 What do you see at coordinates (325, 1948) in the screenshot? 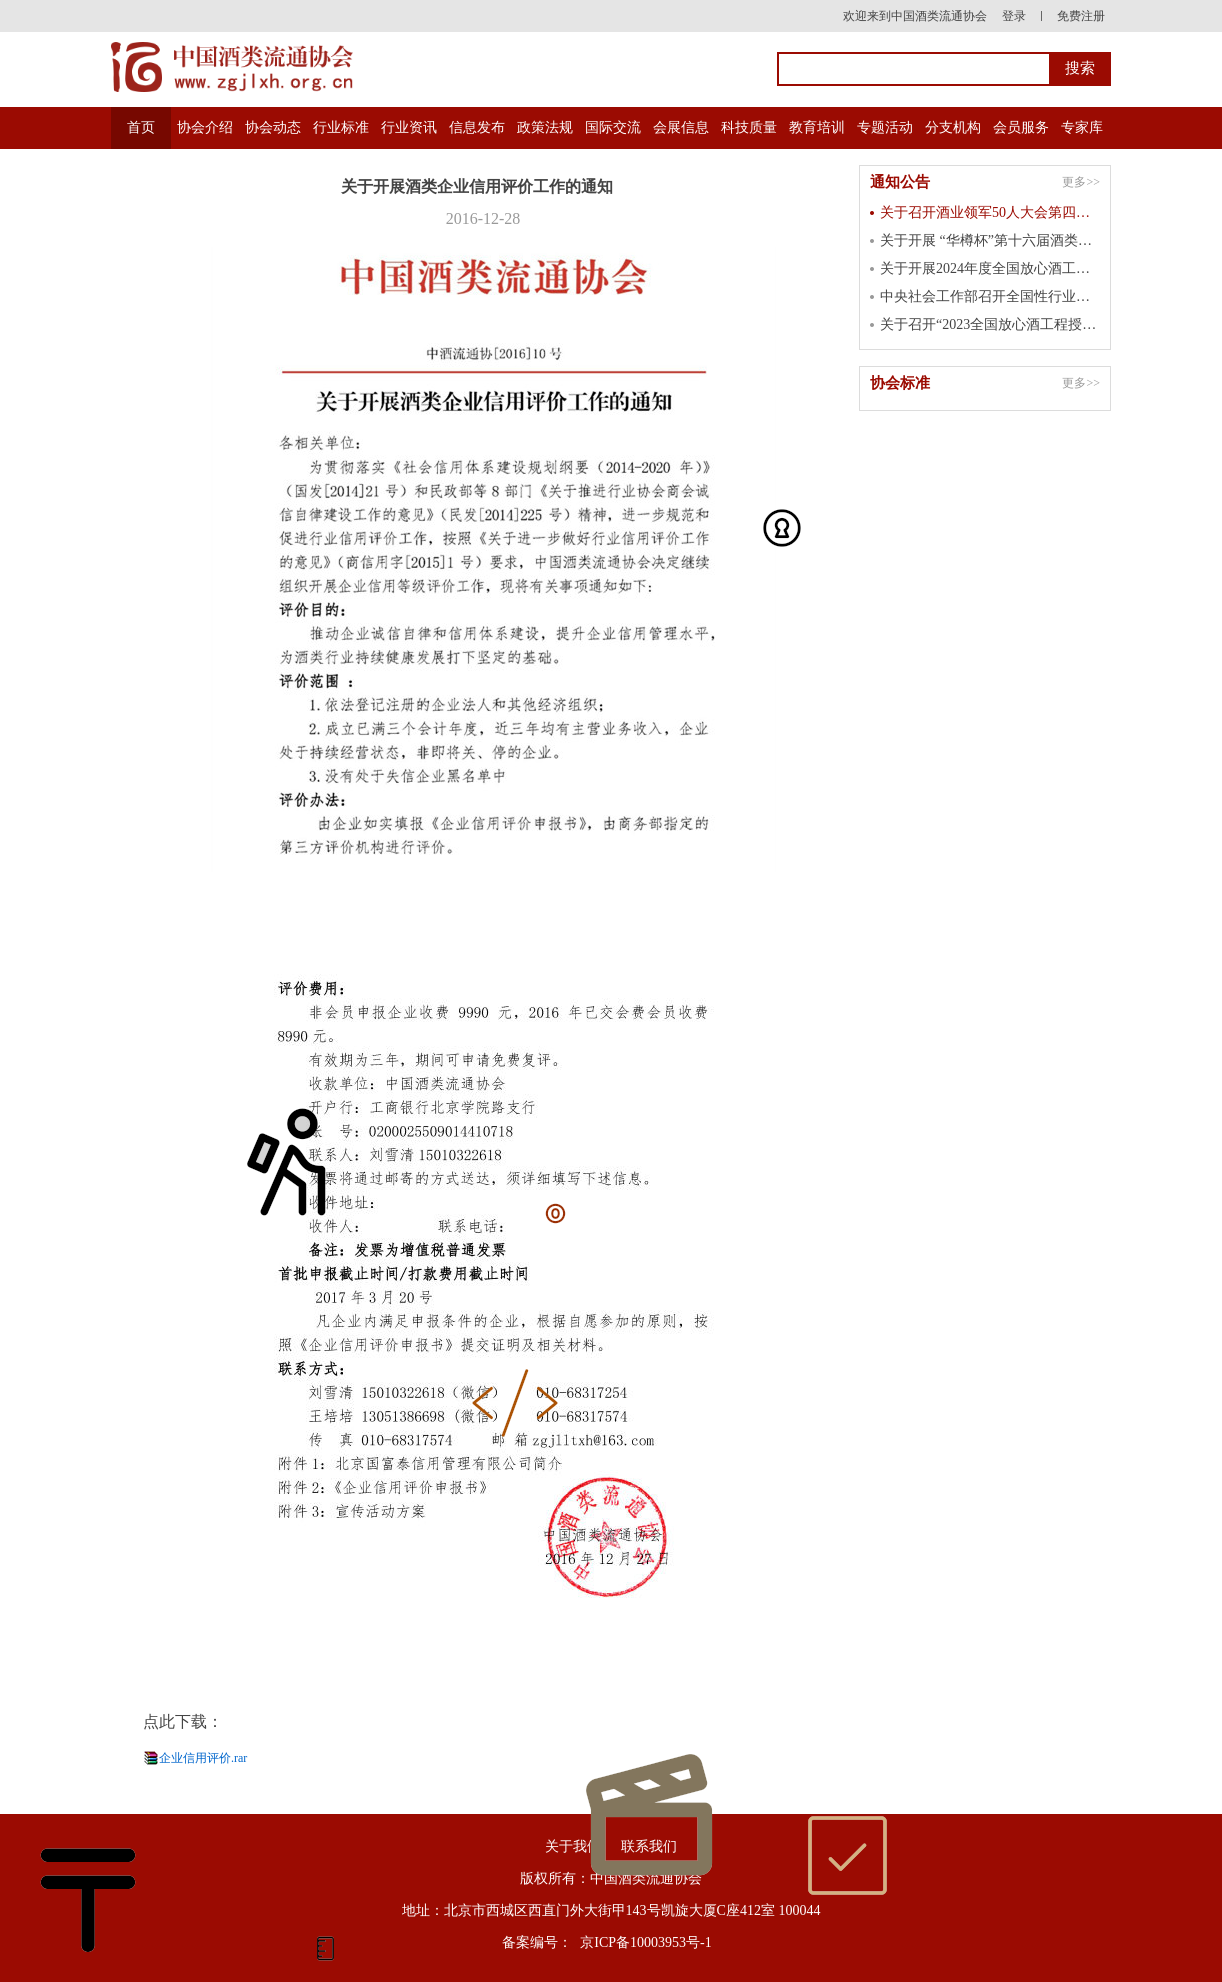
I see `view or edit measurement units` at bounding box center [325, 1948].